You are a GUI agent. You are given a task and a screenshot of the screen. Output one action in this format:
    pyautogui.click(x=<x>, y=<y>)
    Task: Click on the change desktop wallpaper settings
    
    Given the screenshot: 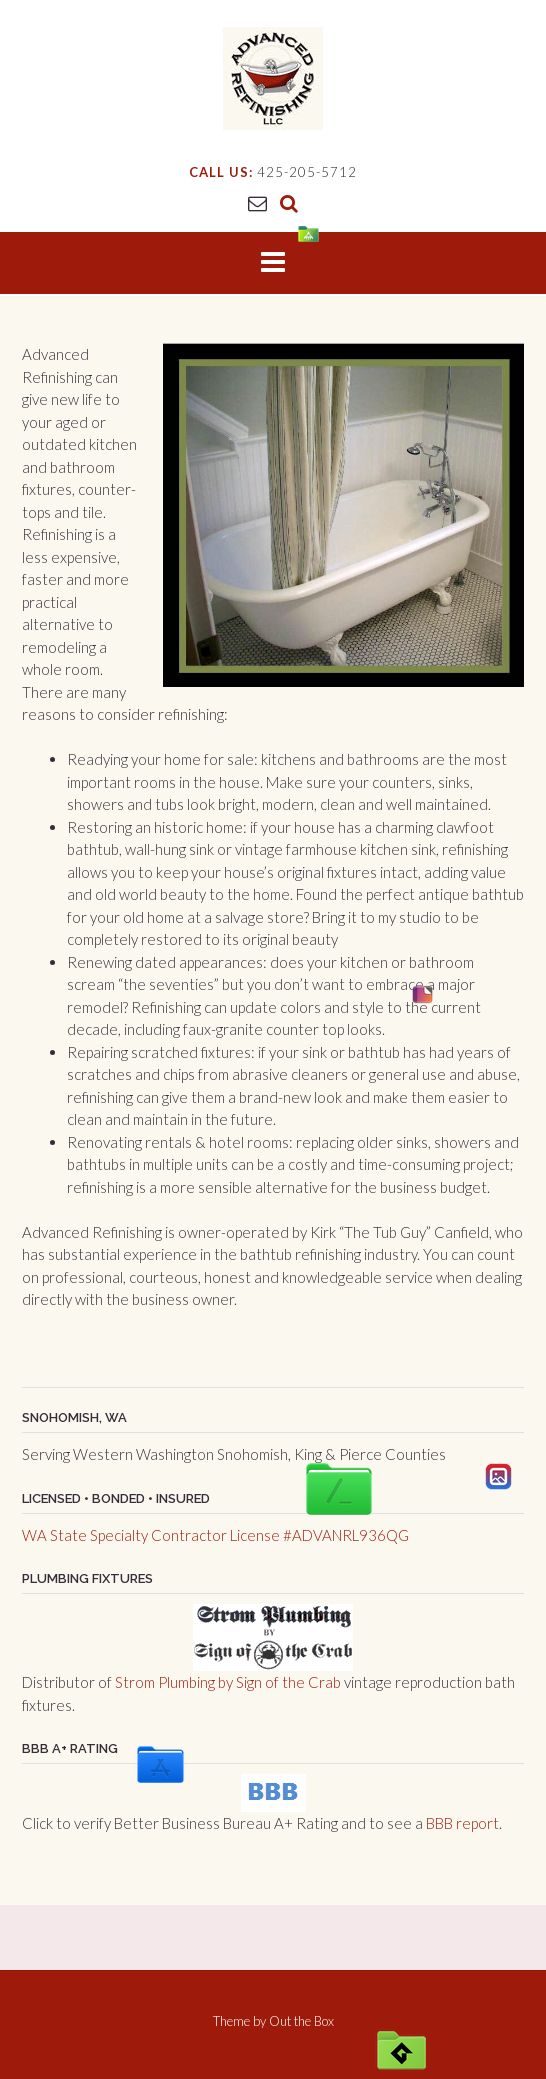 What is the action you would take?
    pyautogui.click(x=422, y=994)
    